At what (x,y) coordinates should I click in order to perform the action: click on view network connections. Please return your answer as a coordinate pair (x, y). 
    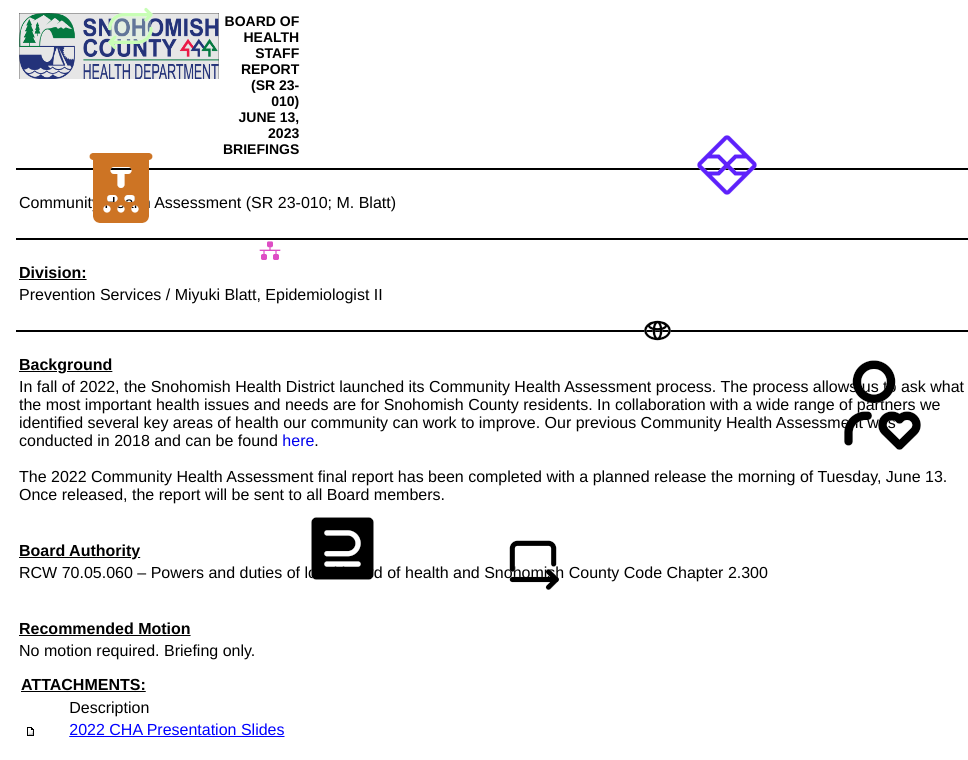
    Looking at the image, I should click on (270, 251).